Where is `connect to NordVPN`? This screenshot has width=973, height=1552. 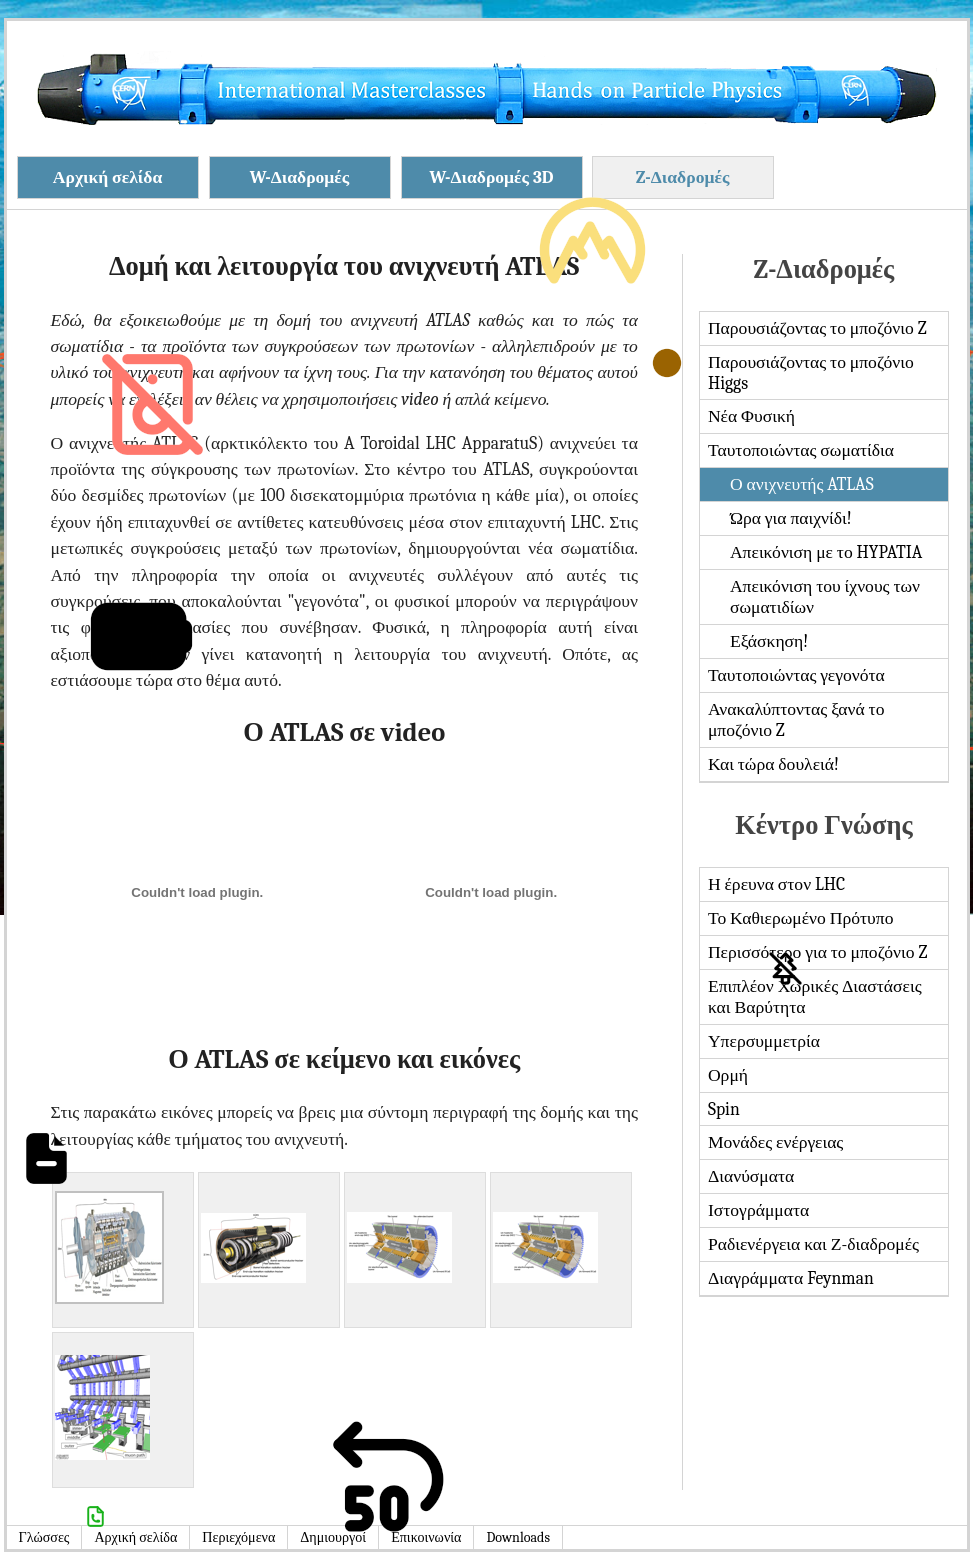 connect to NordVPN is located at coordinates (592, 240).